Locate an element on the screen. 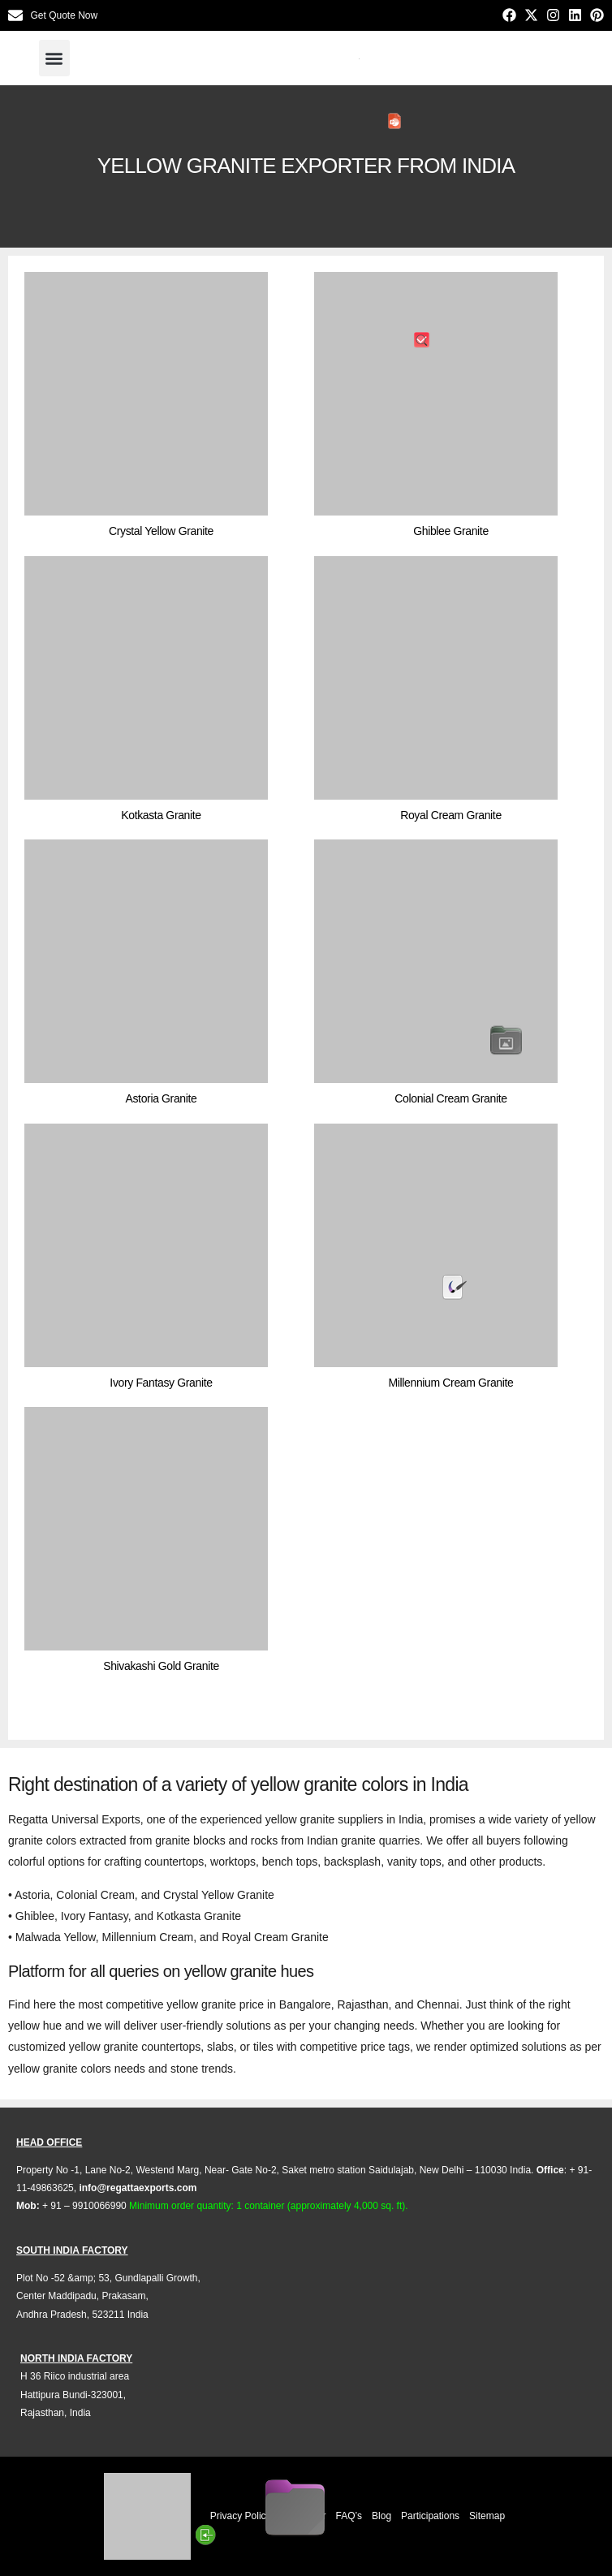 The height and width of the screenshot is (2576, 612). a microsoft powerpoint file is located at coordinates (394, 121).